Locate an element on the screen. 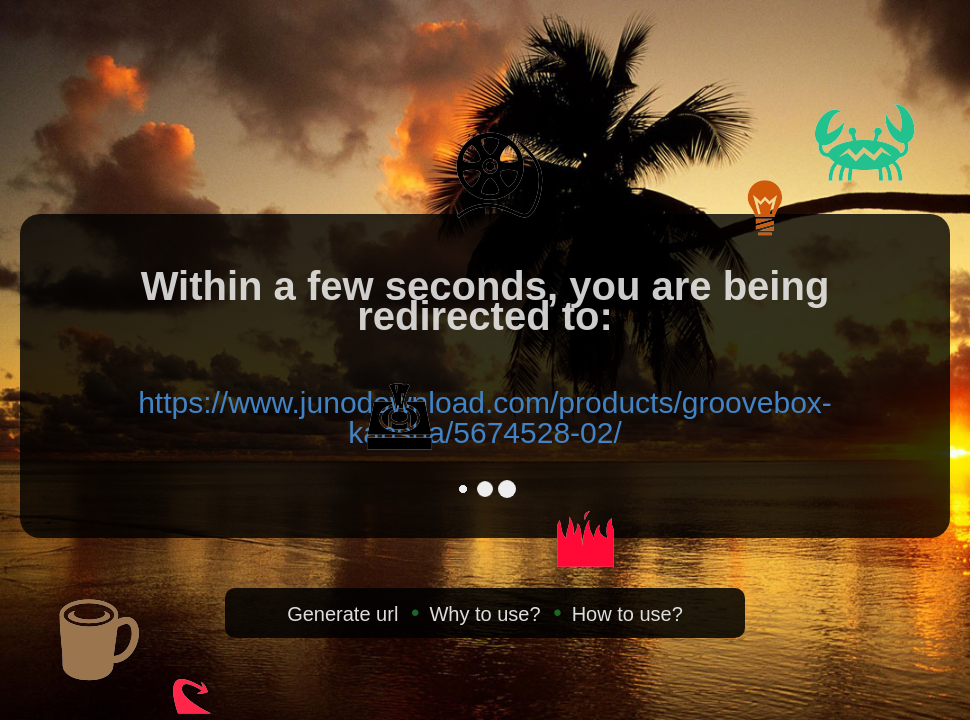 The image size is (970, 720). access tips or hints is located at coordinates (766, 208).